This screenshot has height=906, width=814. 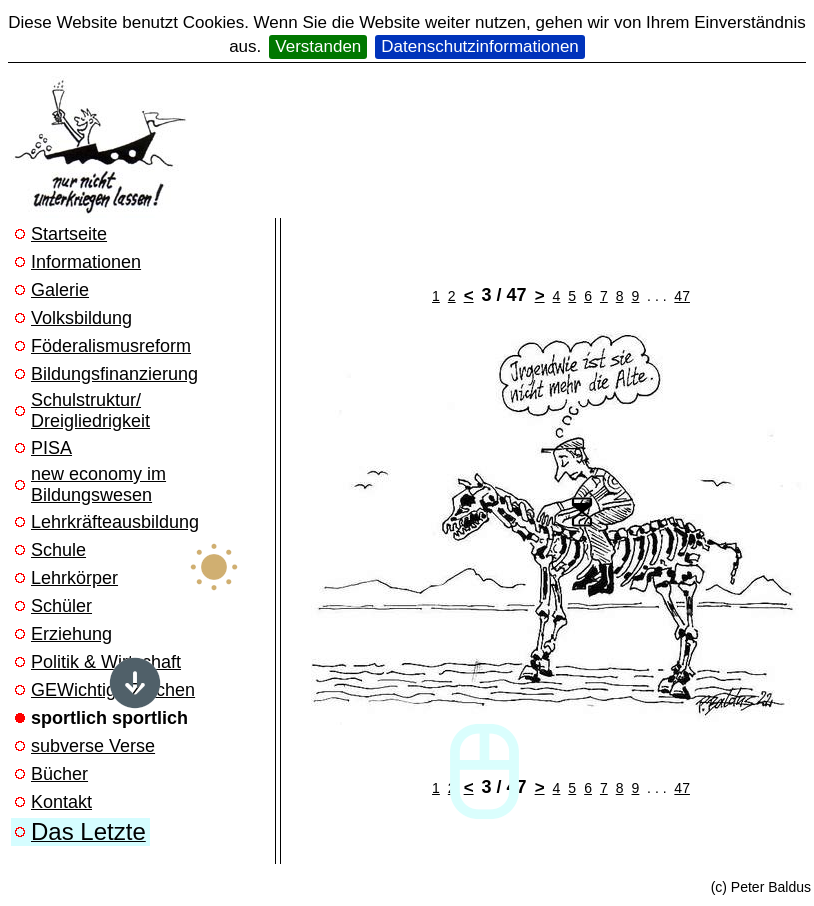 I want to click on indicates a process just started with most time remaining, so click(x=582, y=512).